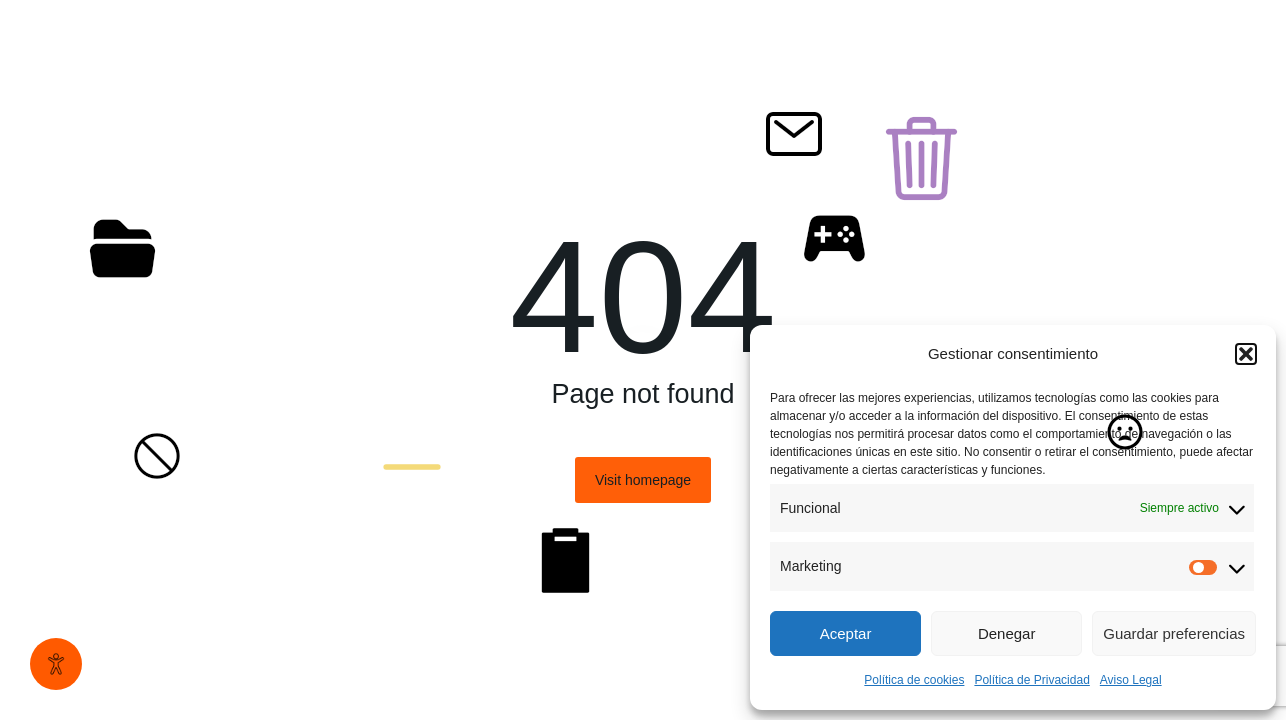  Describe the element at coordinates (157, 456) in the screenshot. I see `indicates a blocked or prohibited action` at that location.